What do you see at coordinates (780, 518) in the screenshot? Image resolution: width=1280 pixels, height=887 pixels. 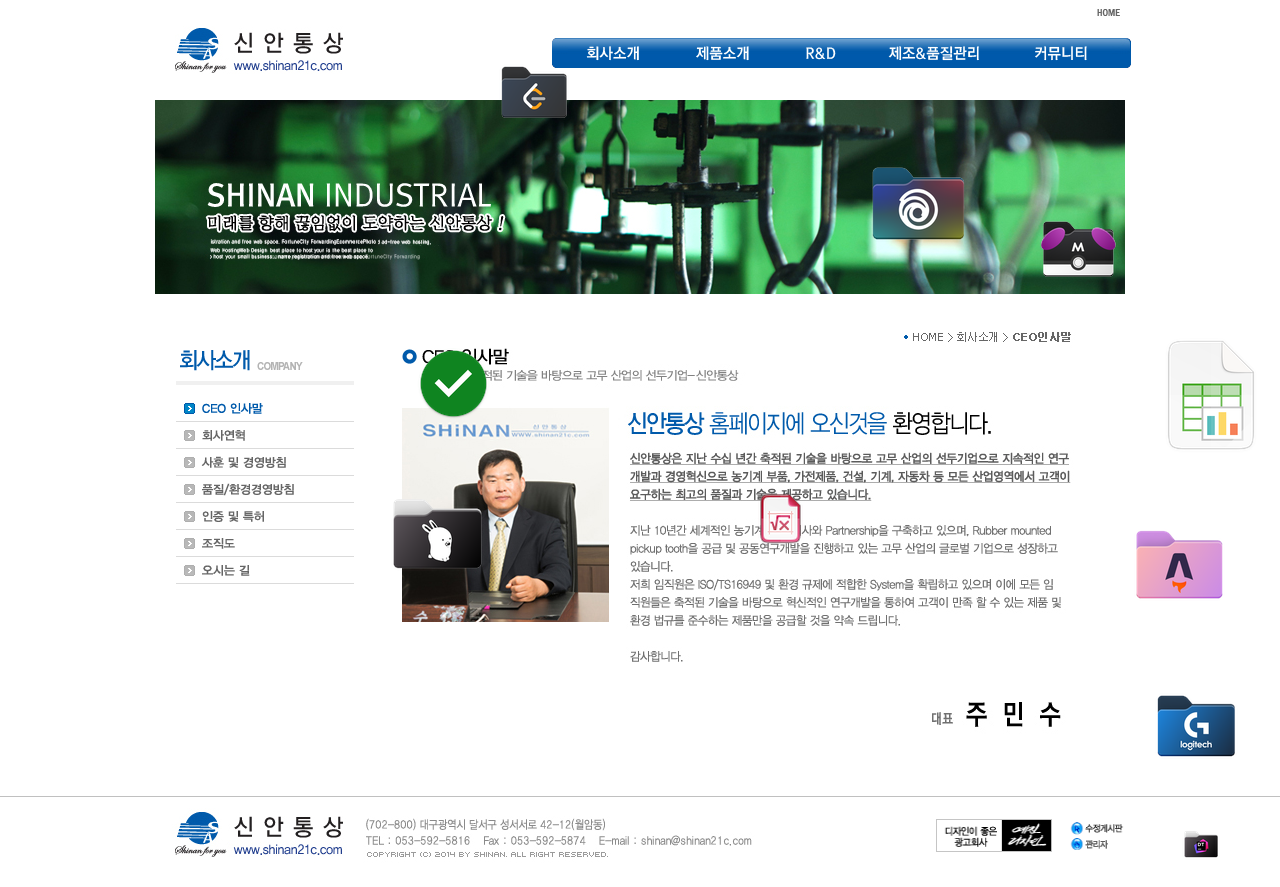 I see `libreoffice math formula file` at bounding box center [780, 518].